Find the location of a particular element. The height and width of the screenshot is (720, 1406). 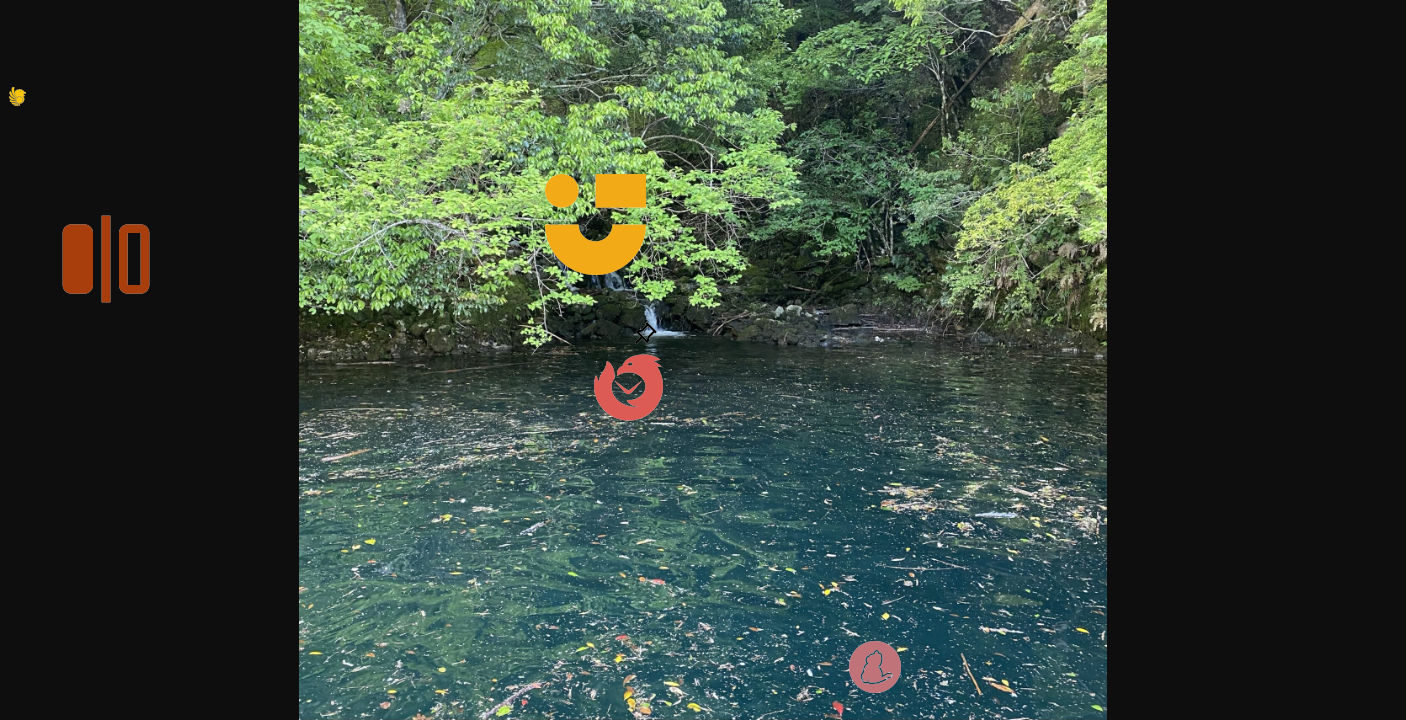

open the NiceHash cryptocurrency mining app is located at coordinates (595, 224).